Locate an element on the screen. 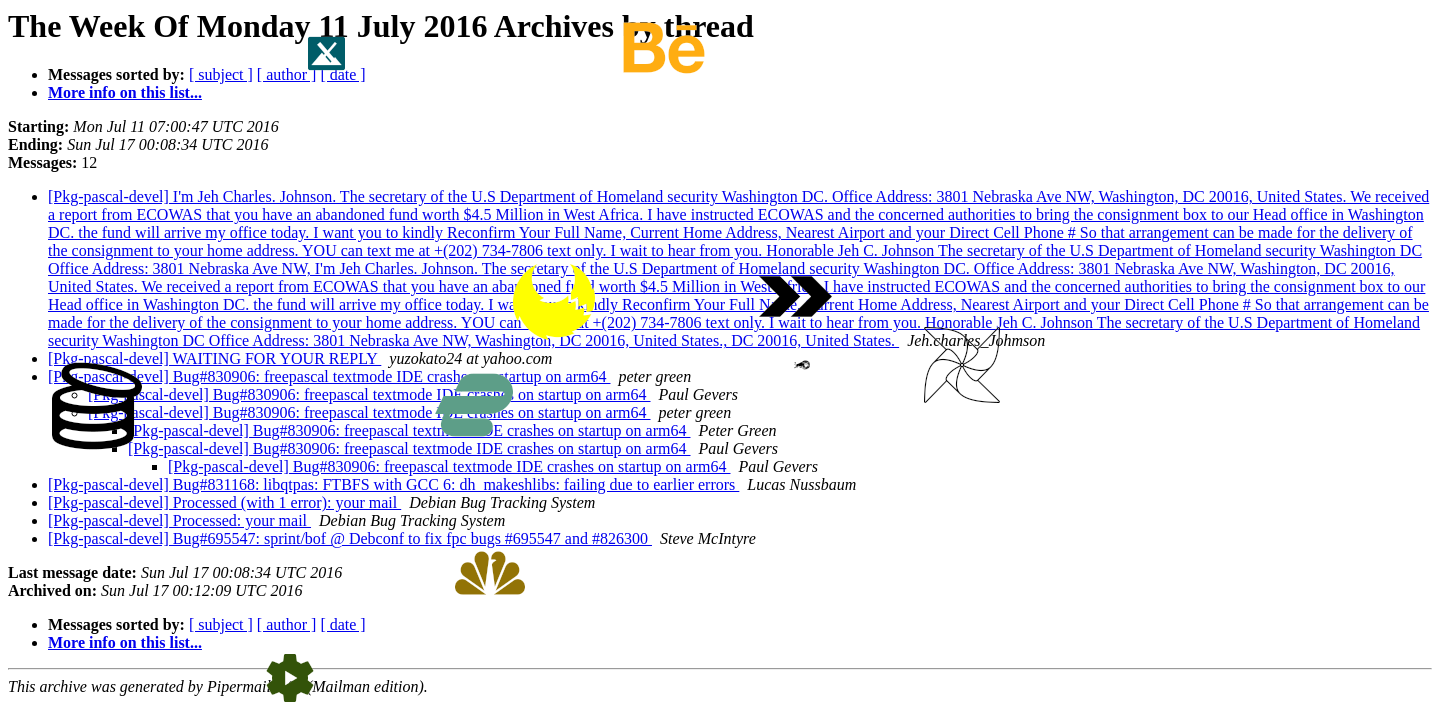 This screenshot has width=1440, height=720. open YouTube Studio app is located at coordinates (290, 678).